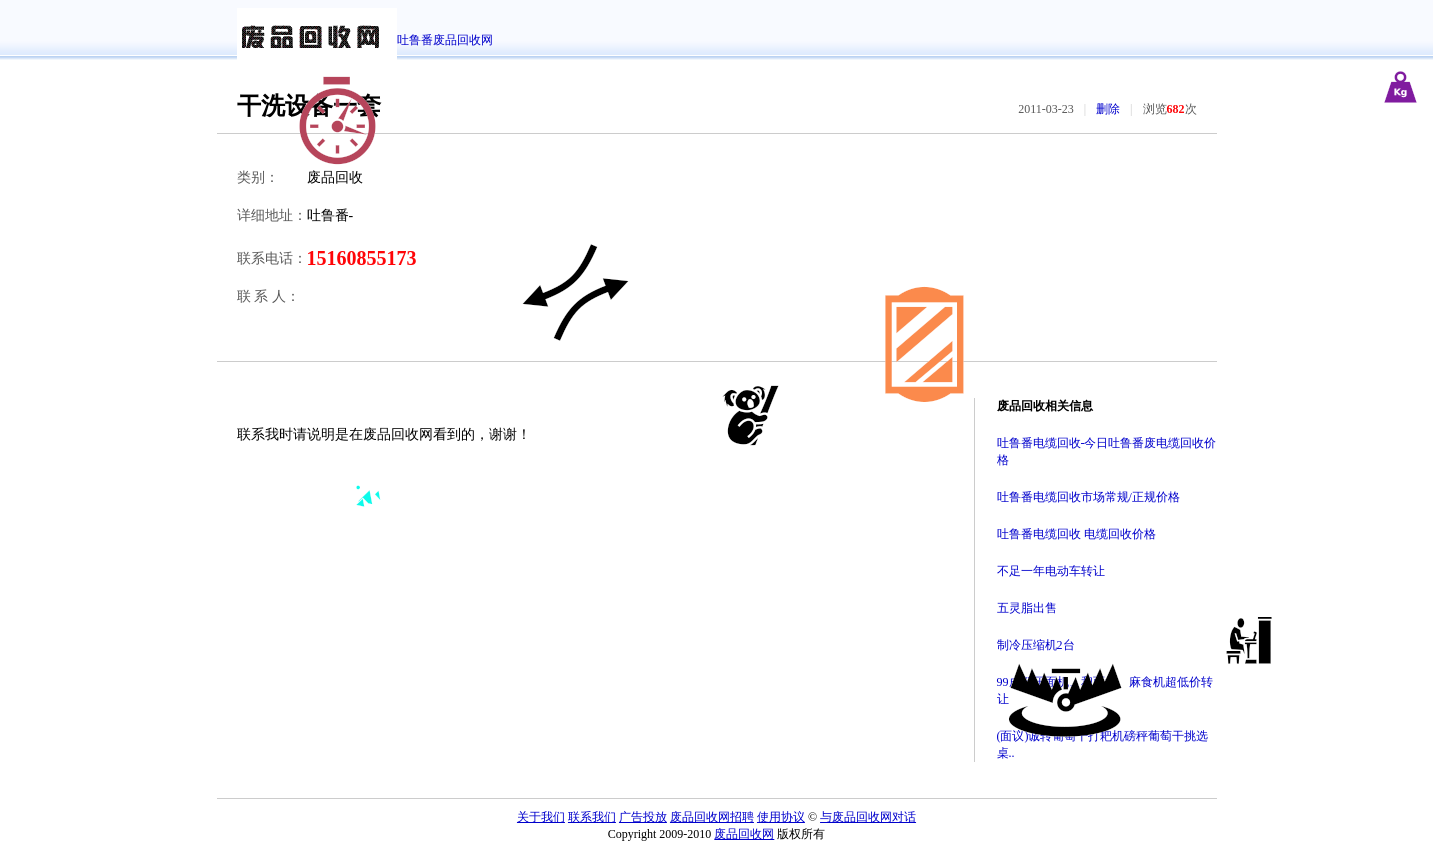 The width and height of the screenshot is (1433, 863). Describe the element at coordinates (1400, 86) in the screenshot. I see `adjust item weight or mass settings` at that location.